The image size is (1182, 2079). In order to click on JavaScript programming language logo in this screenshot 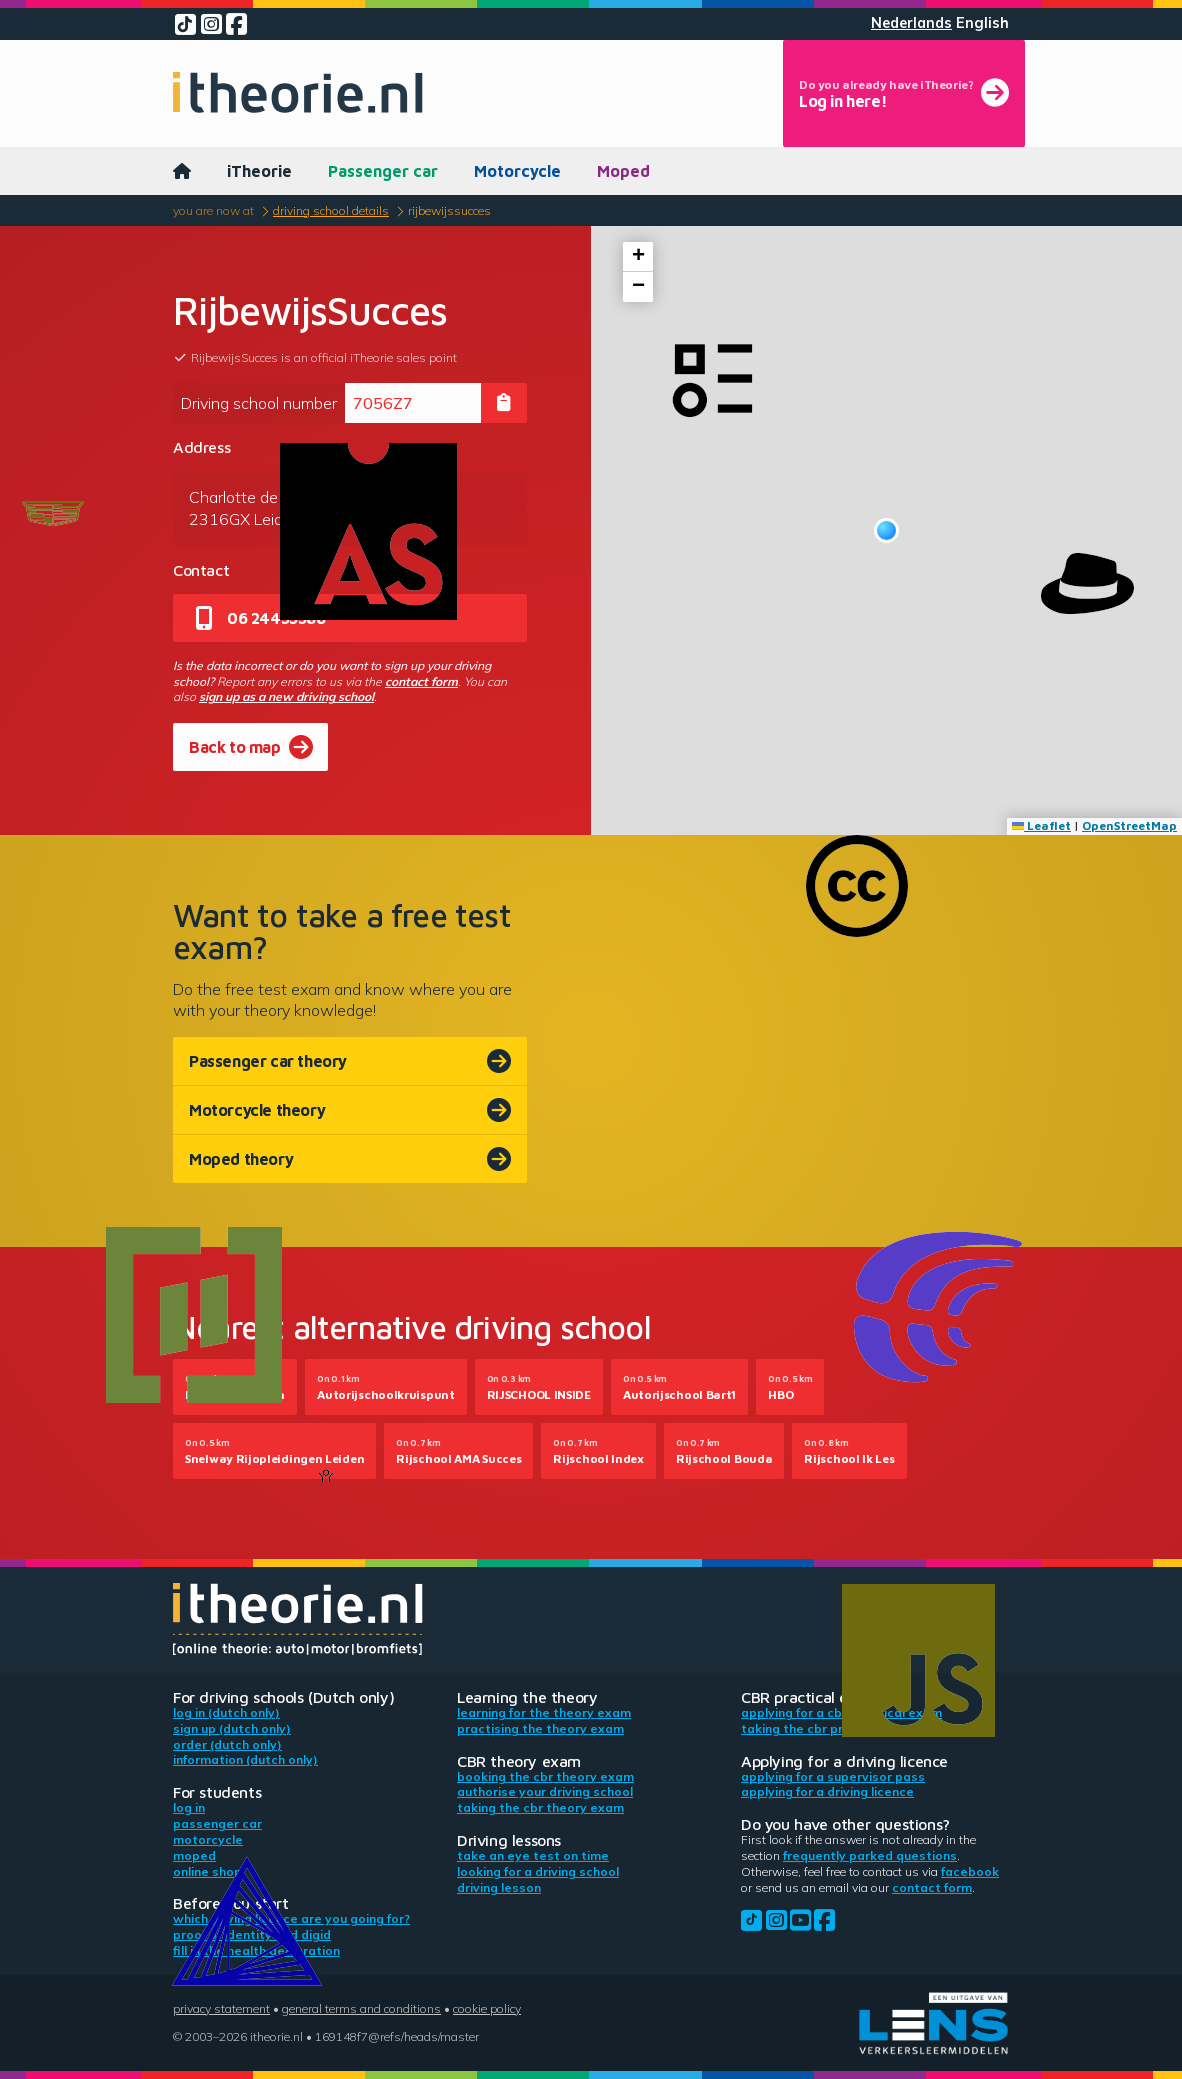, I will do `click(918, 1660)`.